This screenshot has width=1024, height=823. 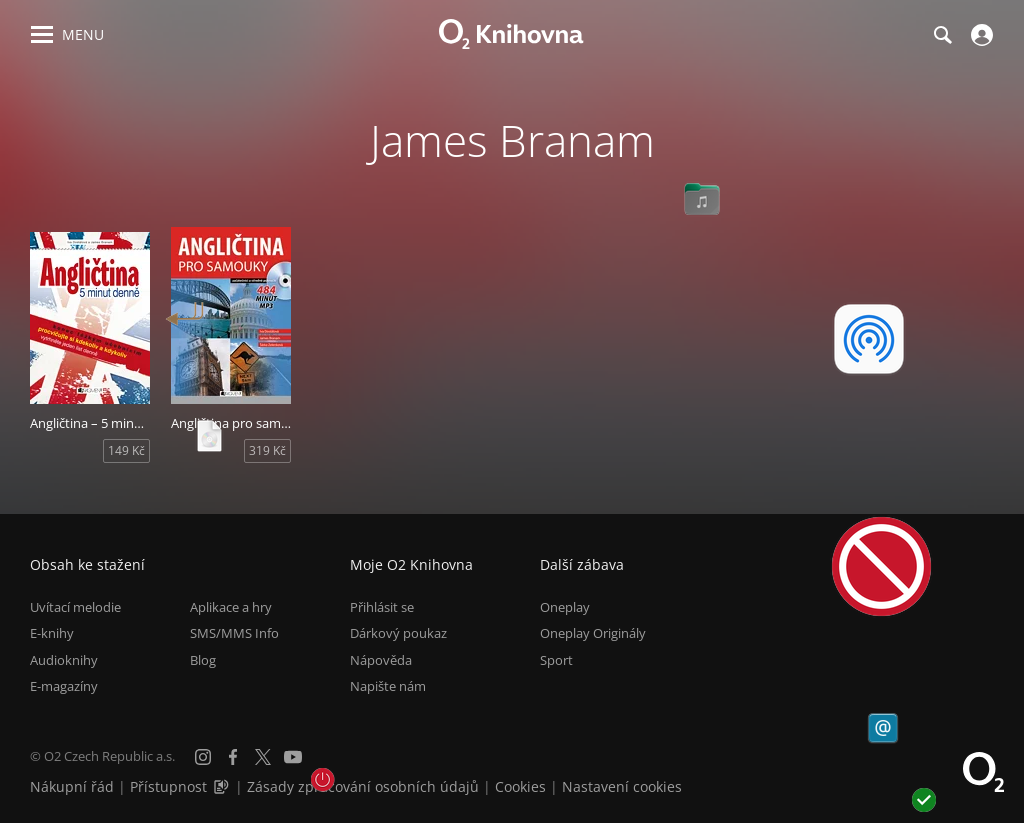 I want to click on remove a group or team, so click(x=881, y=566).